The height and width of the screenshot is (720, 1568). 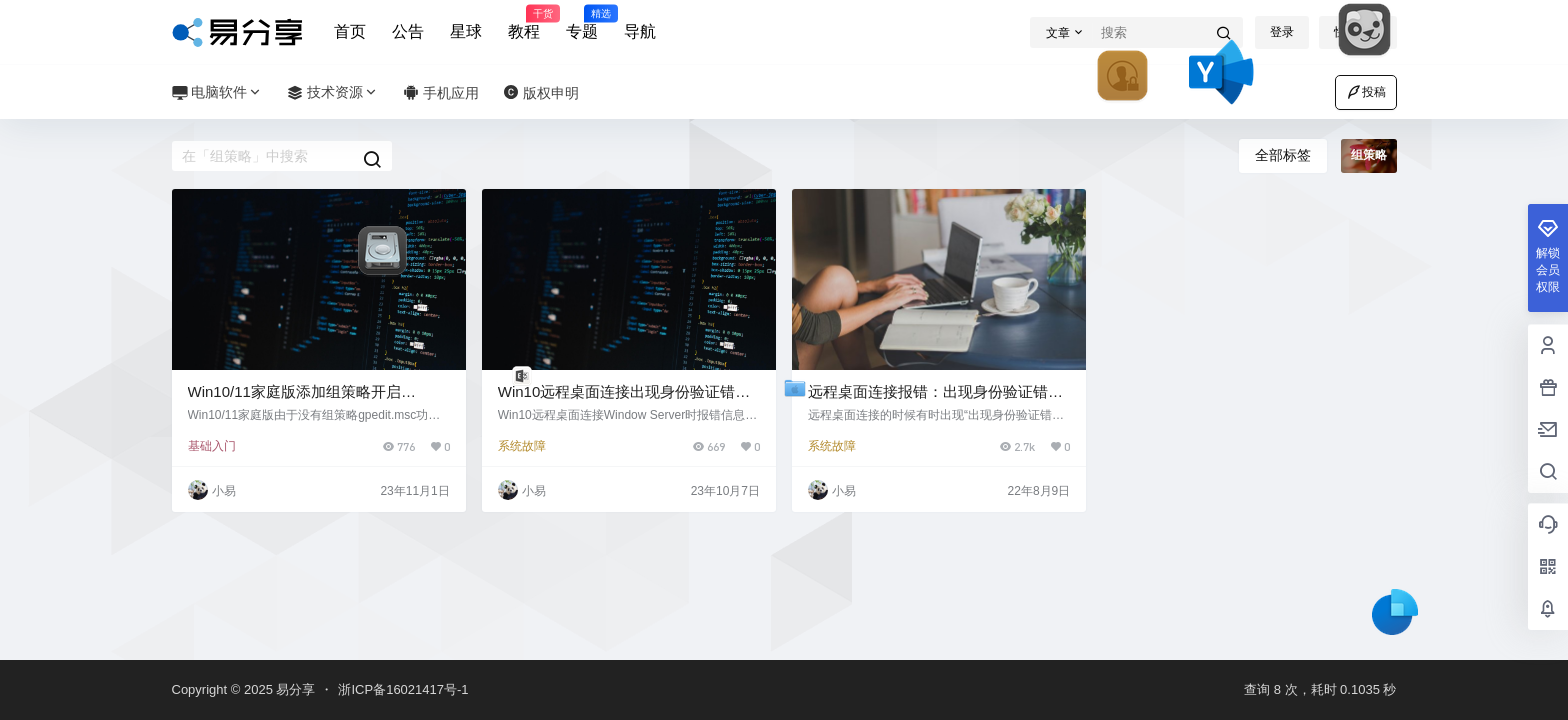 What do you see at coordinates (1364, 29) in the screenshot?
I see `launch puppy linux operating system` at bounding box center [1364, 29].